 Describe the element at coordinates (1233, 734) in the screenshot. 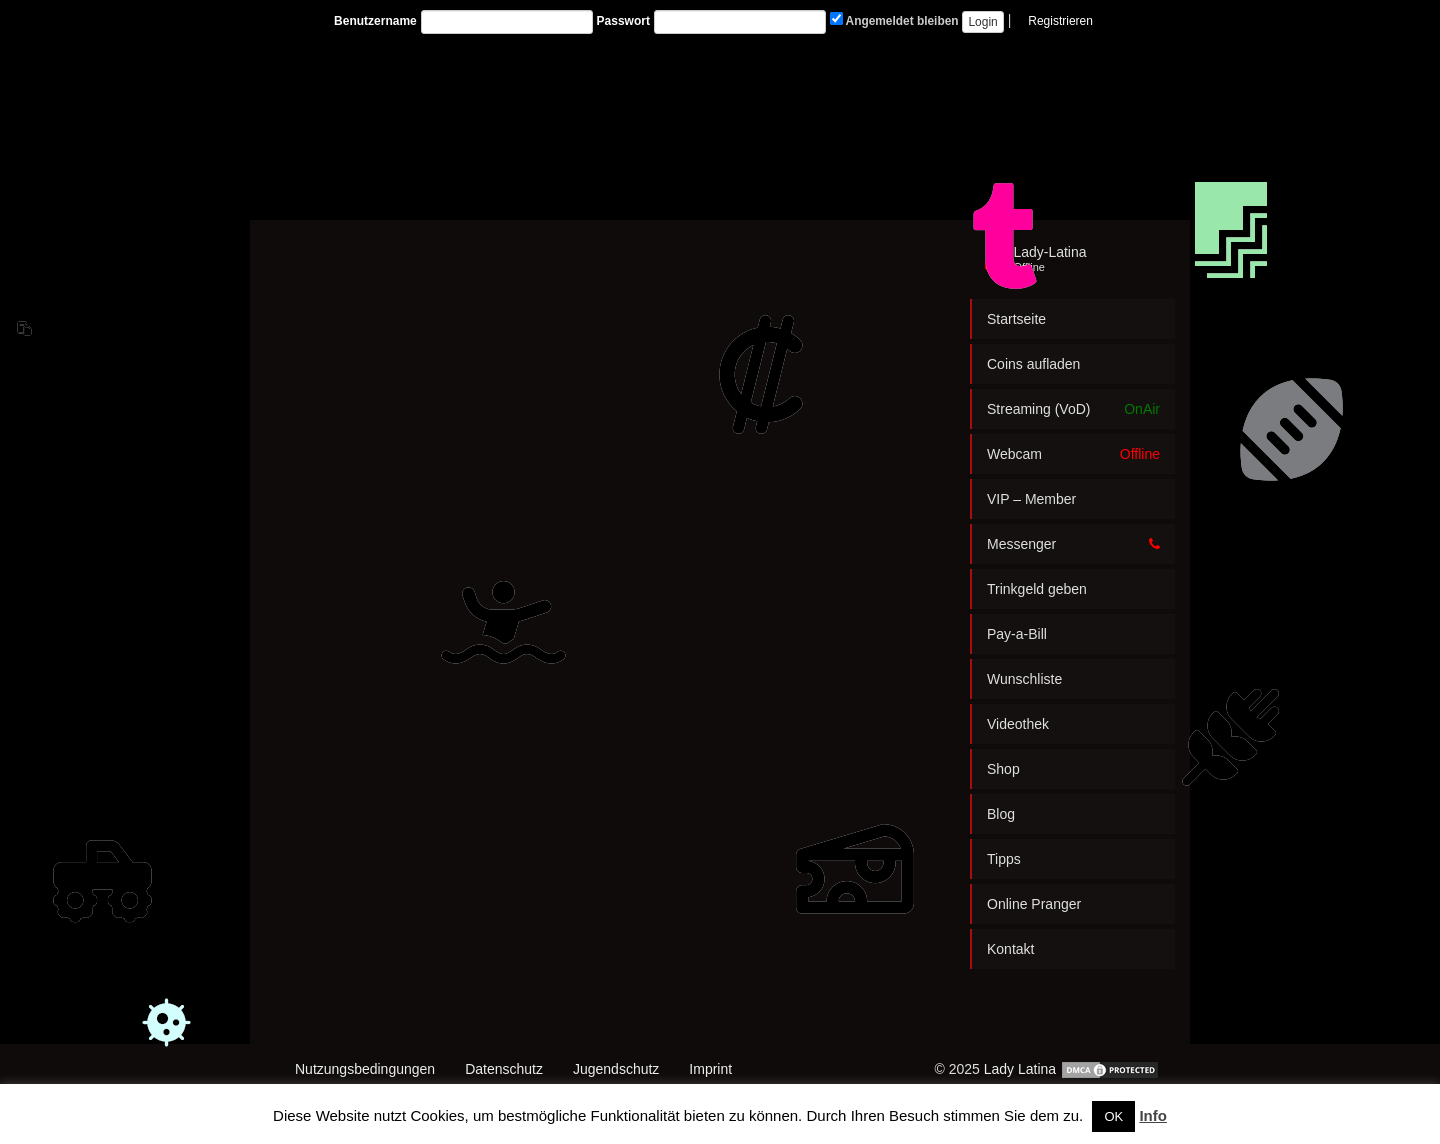

I see `indicates grain or wheat-based ingredients` at that location.